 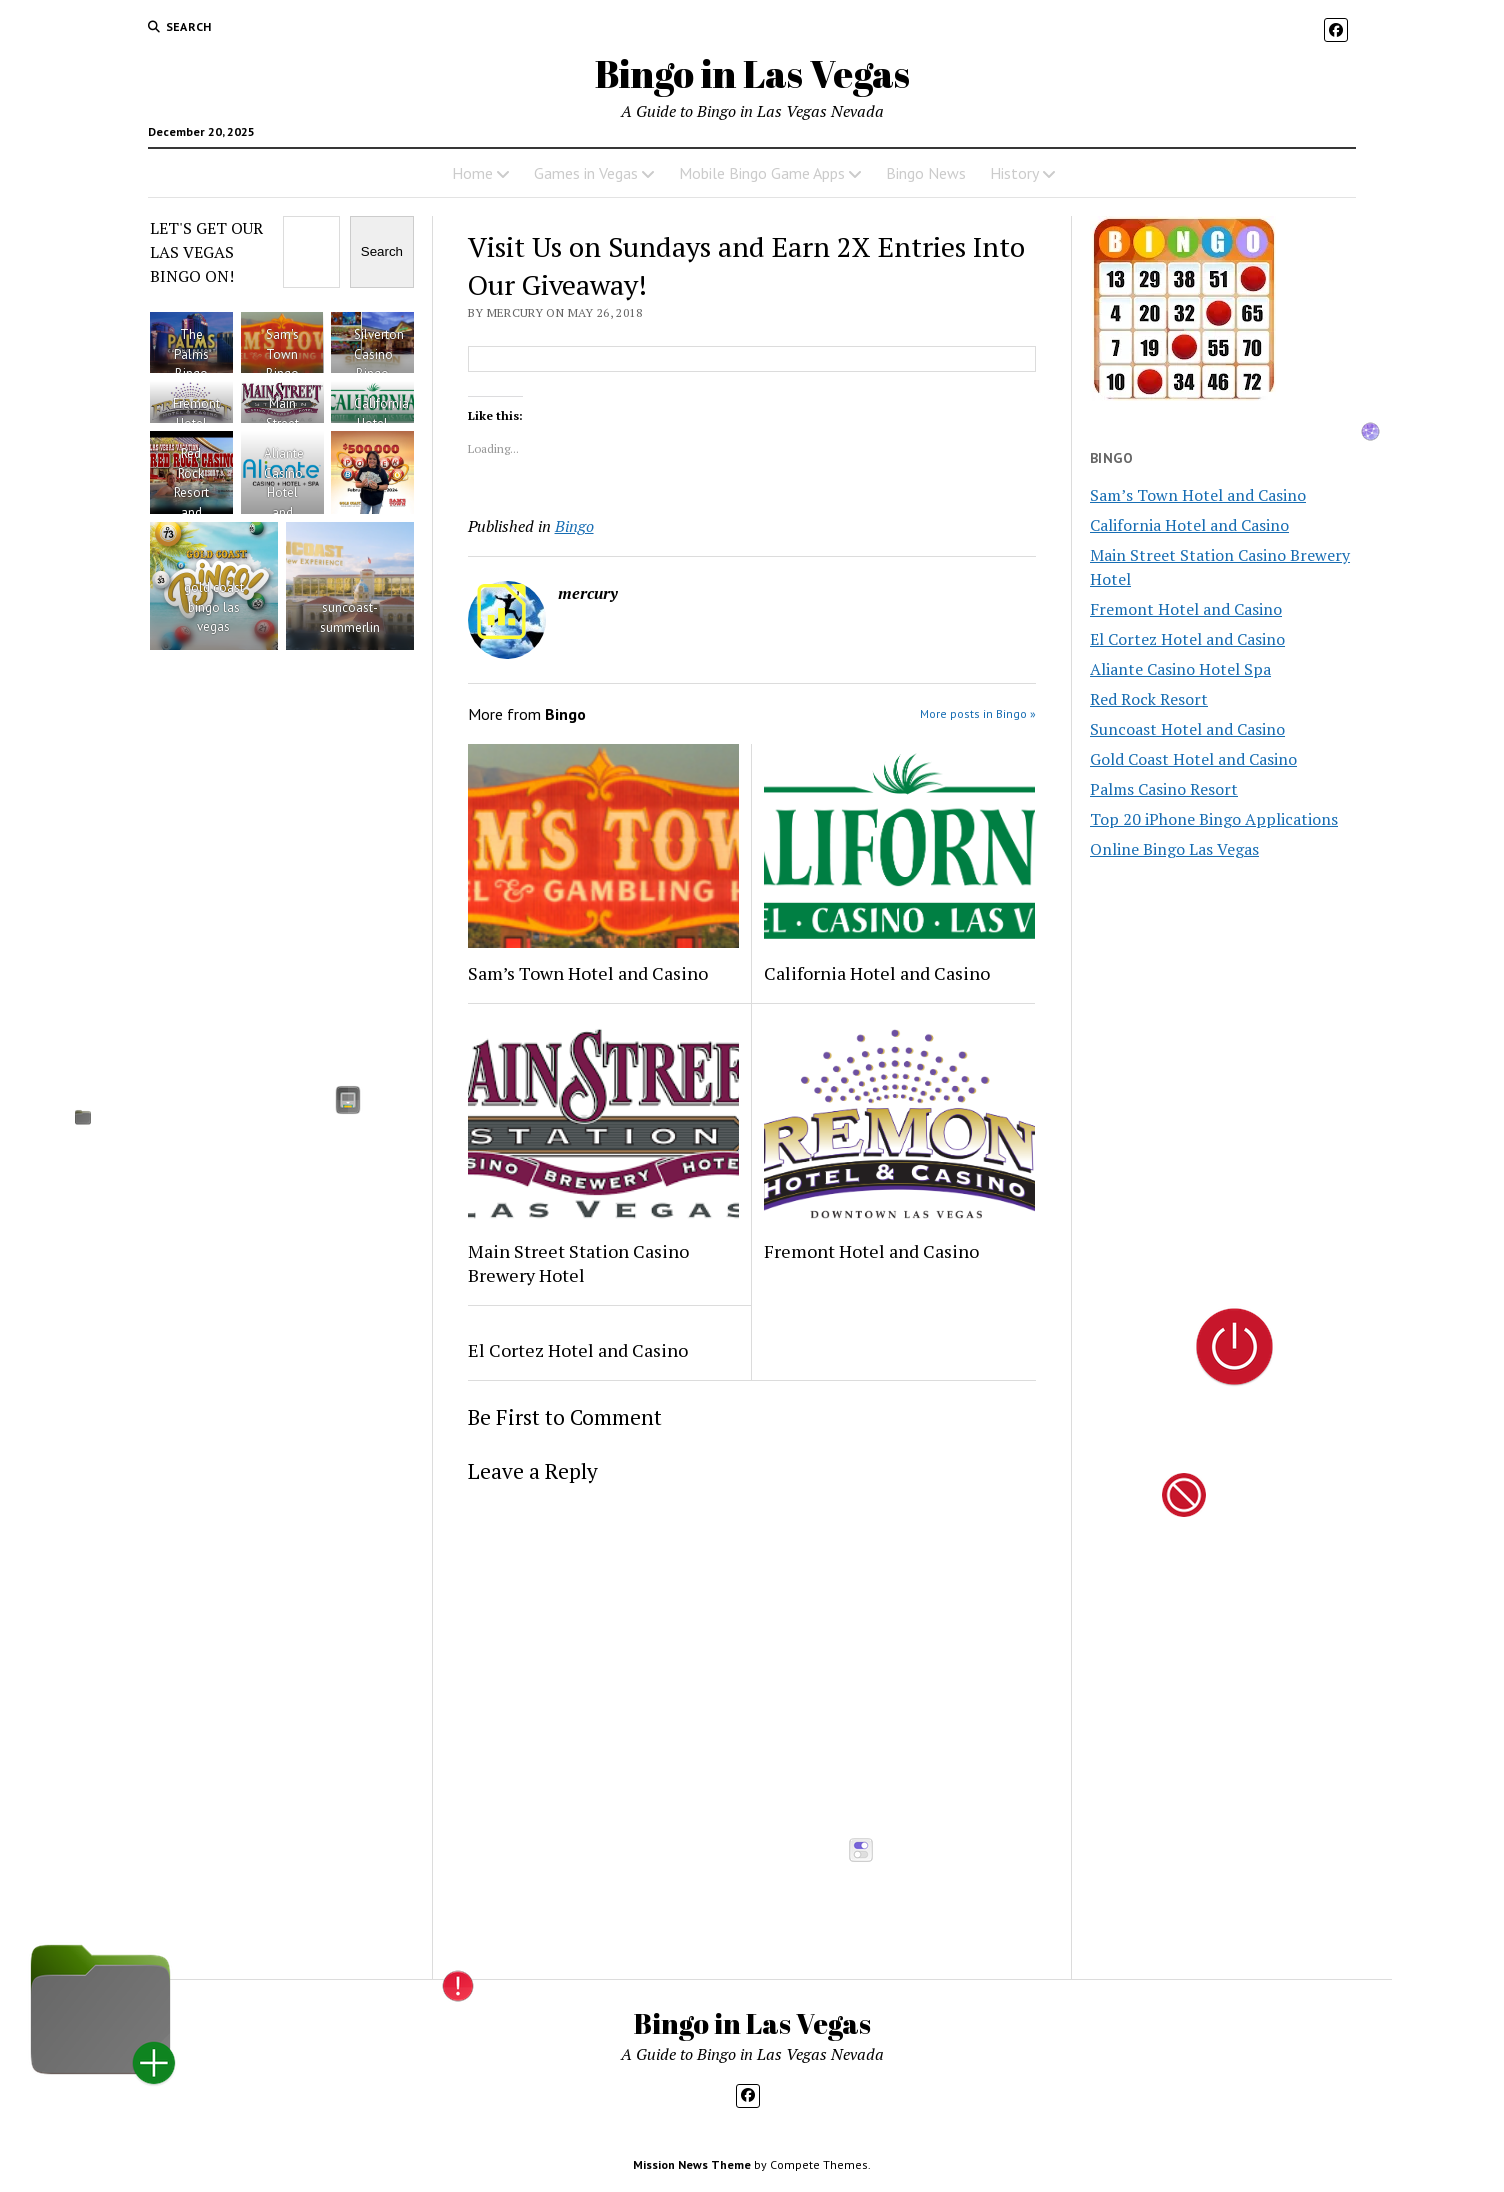 What do you see at coordinates (501, 611) in the screenshot?
I see `open LibreOffice Calc spreadsheet application` at bounding box center [501, 611].